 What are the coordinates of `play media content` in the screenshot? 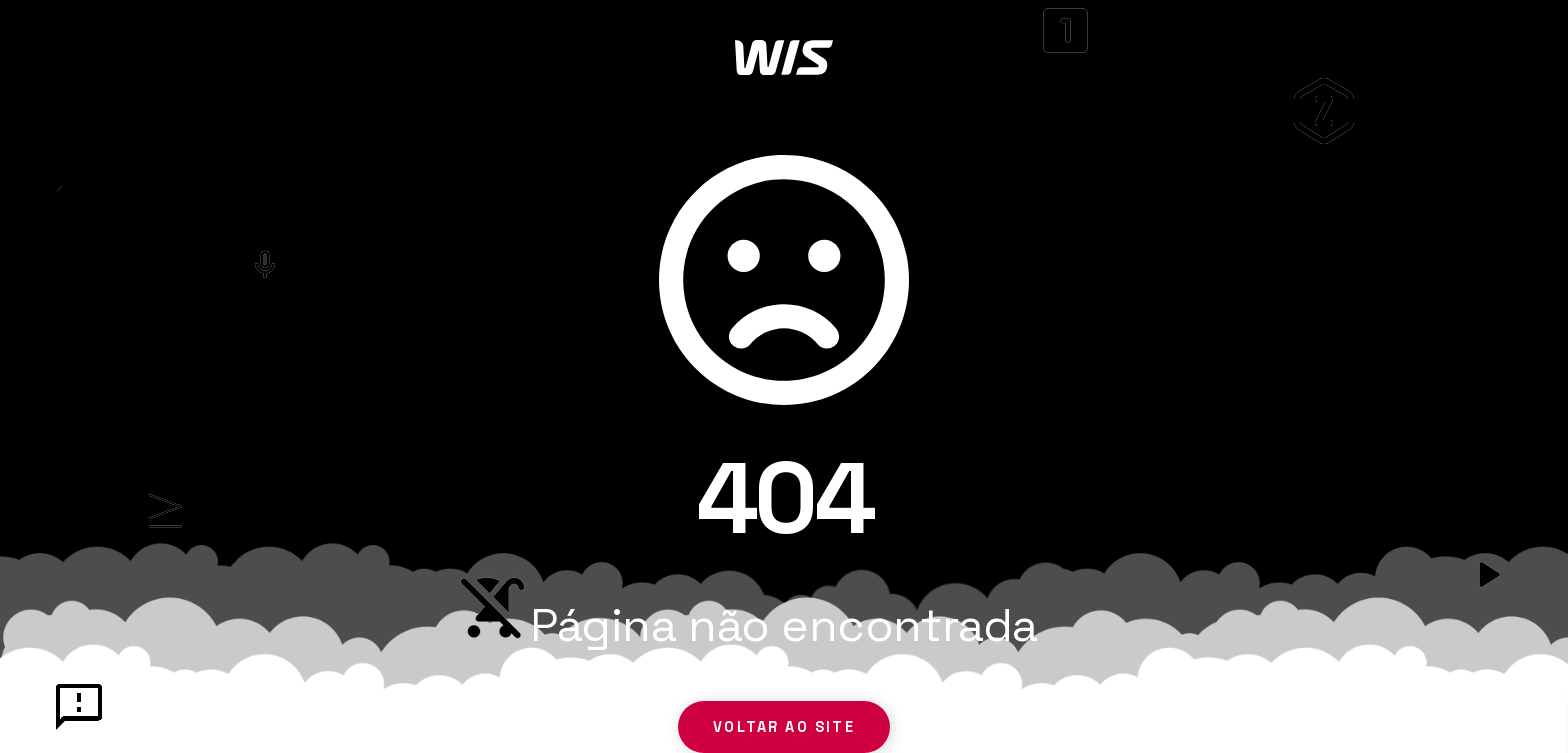 It's located at (1487, 574).